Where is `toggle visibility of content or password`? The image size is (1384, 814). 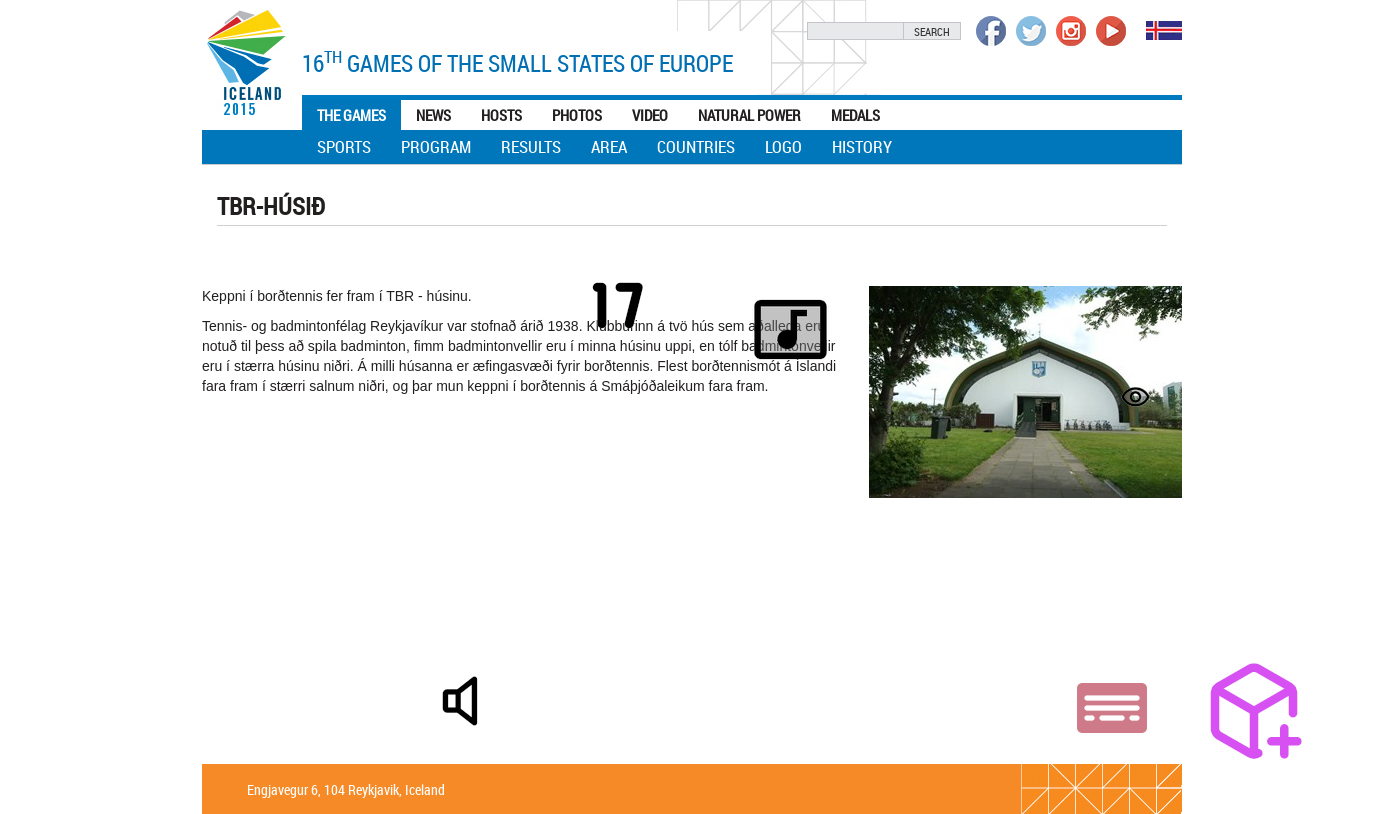 toggle visibility of content or password is located at coordinates (1135, 397).